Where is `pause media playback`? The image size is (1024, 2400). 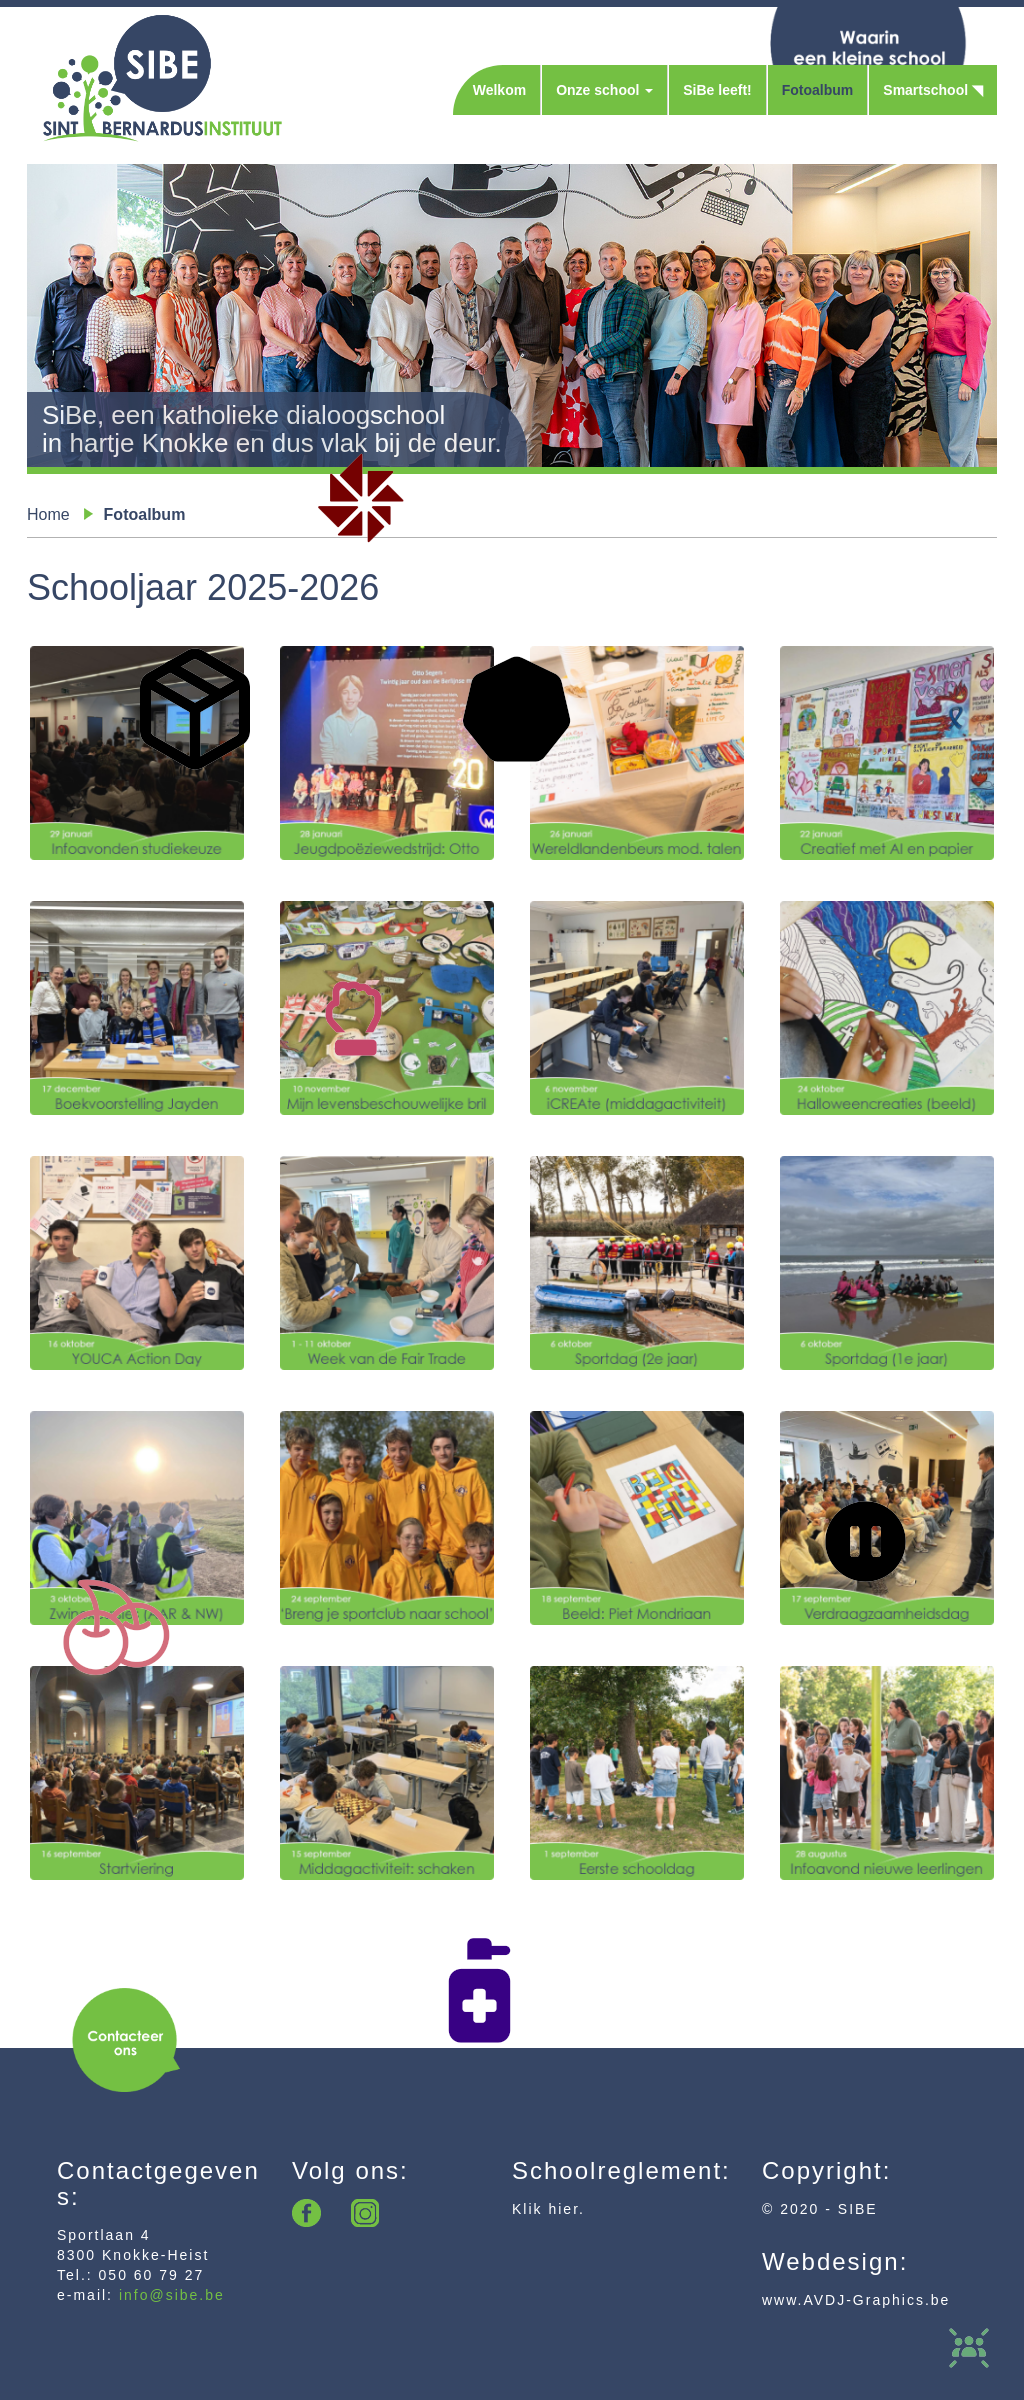
pause media playback is located at coordinates (865, 1541).